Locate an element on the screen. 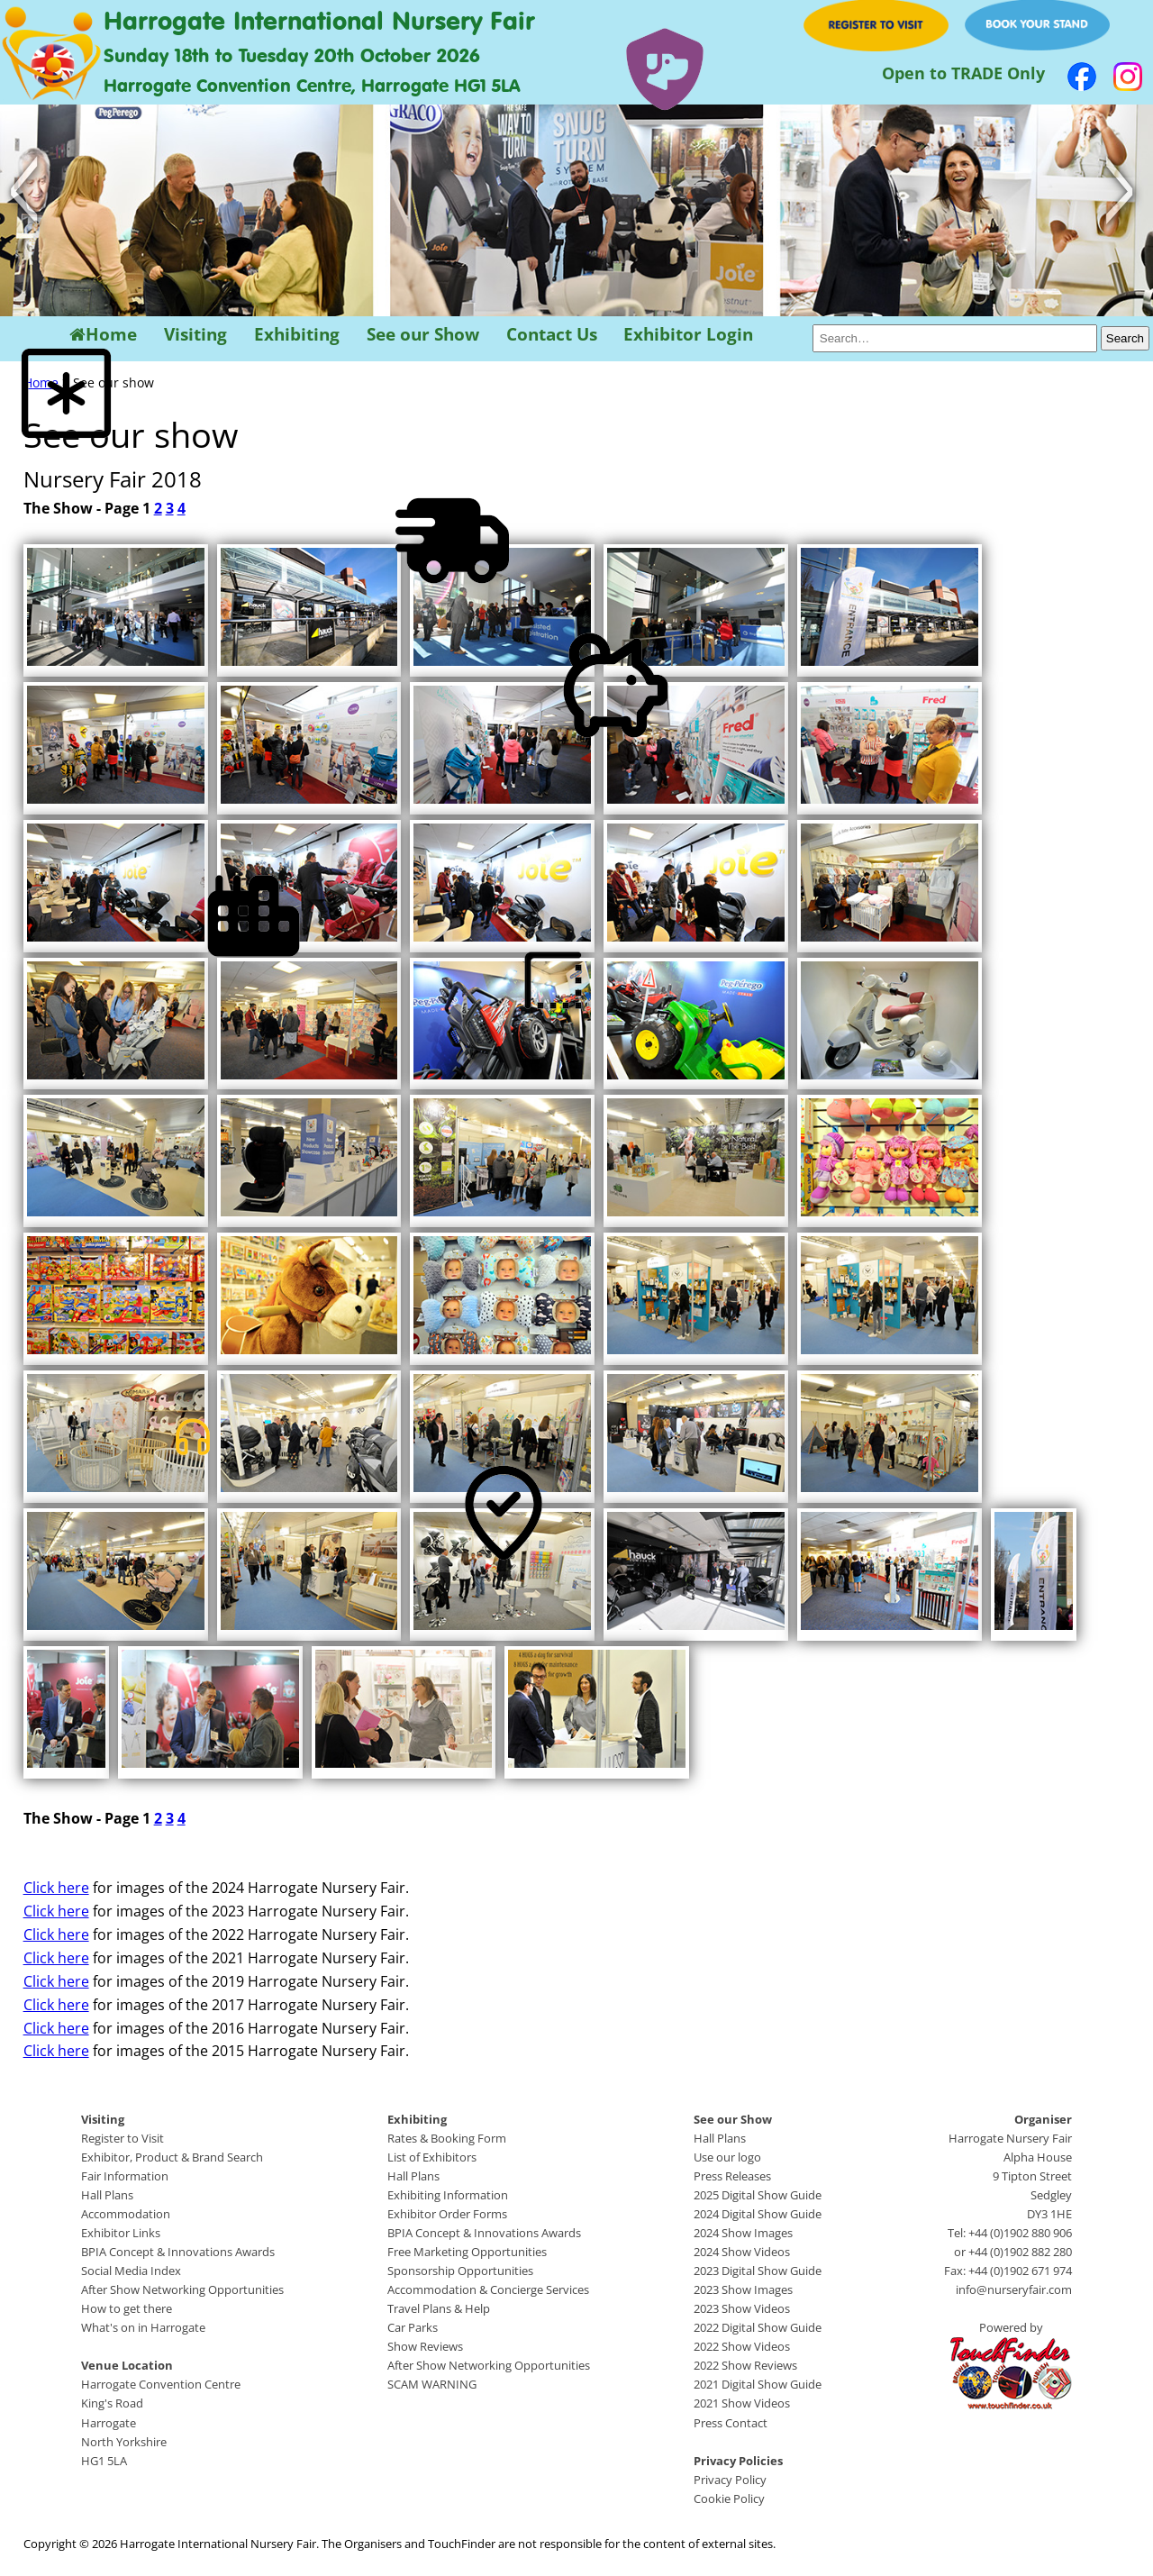 This screenshot has height=2576, width=1153. view city or urban location is located at coordinates (253, 915).